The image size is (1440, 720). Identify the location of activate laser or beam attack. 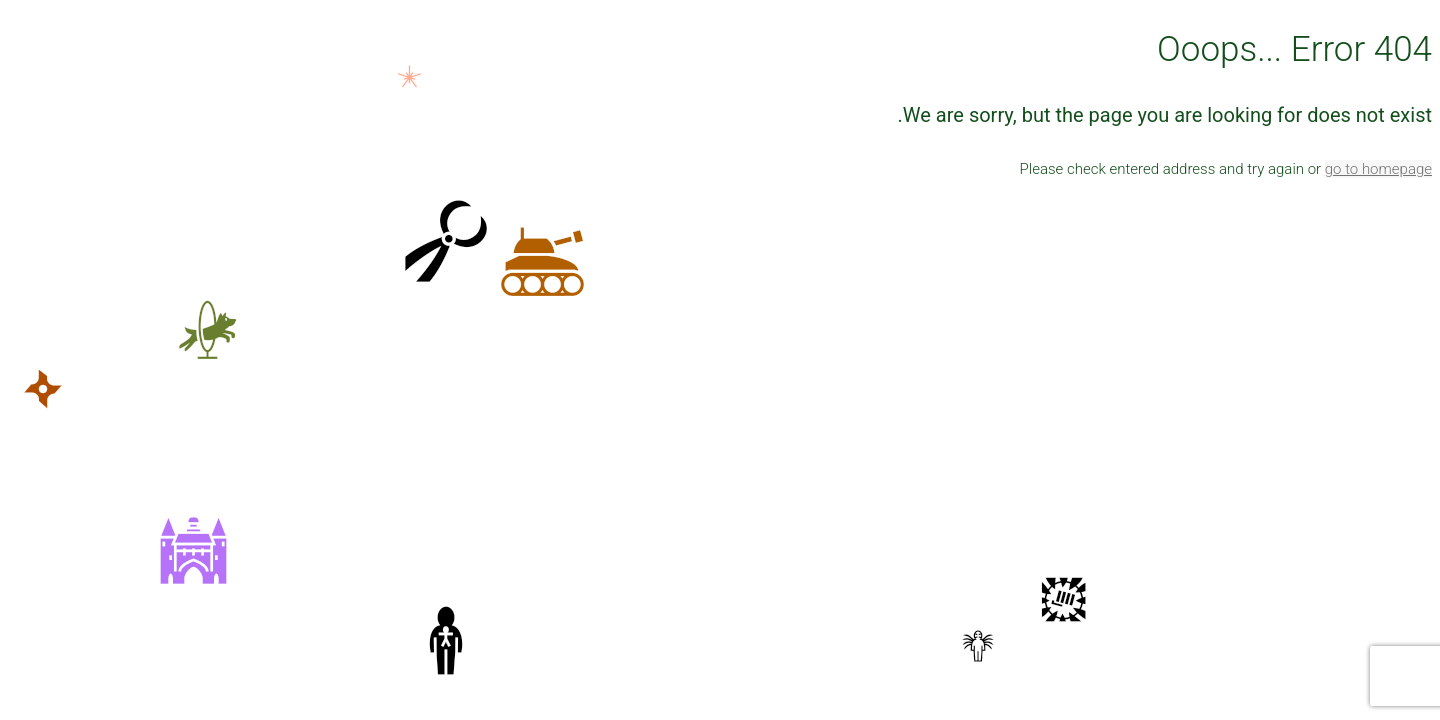
(409, 76).